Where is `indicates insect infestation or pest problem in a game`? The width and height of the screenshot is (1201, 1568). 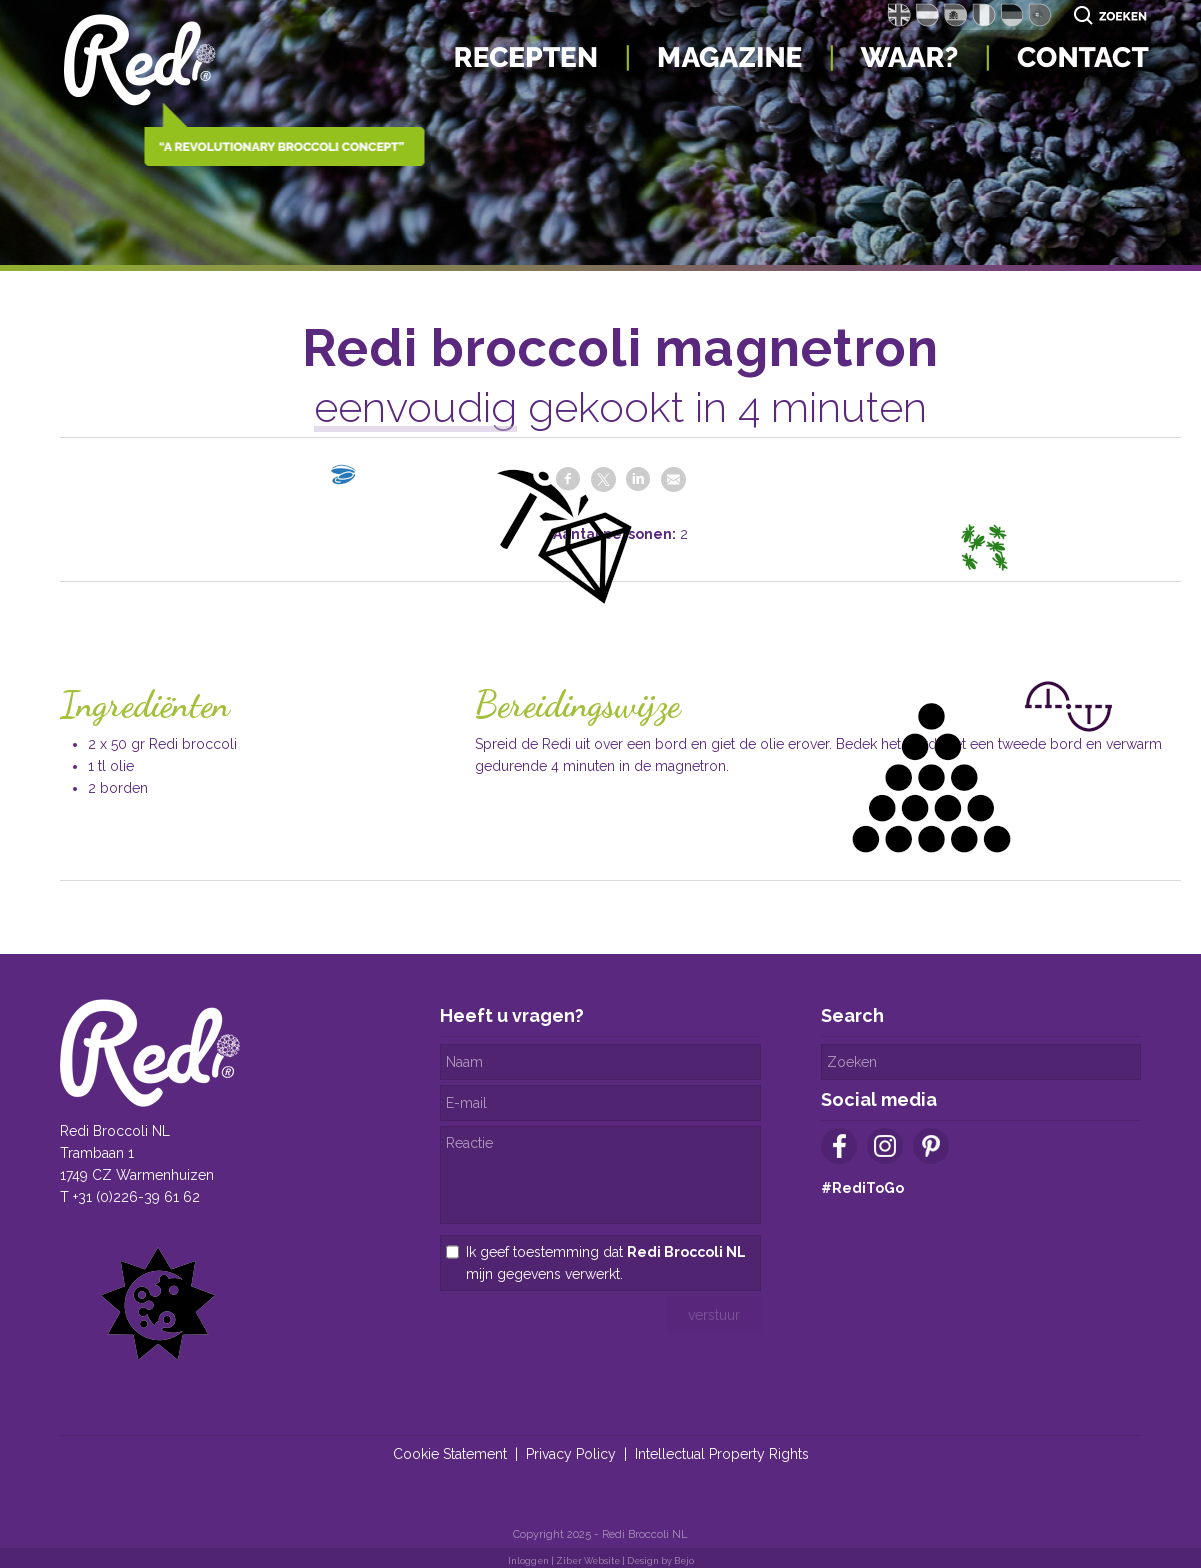
indicates insect infestation or pest problem in a game is located at coordinates (984, 547).